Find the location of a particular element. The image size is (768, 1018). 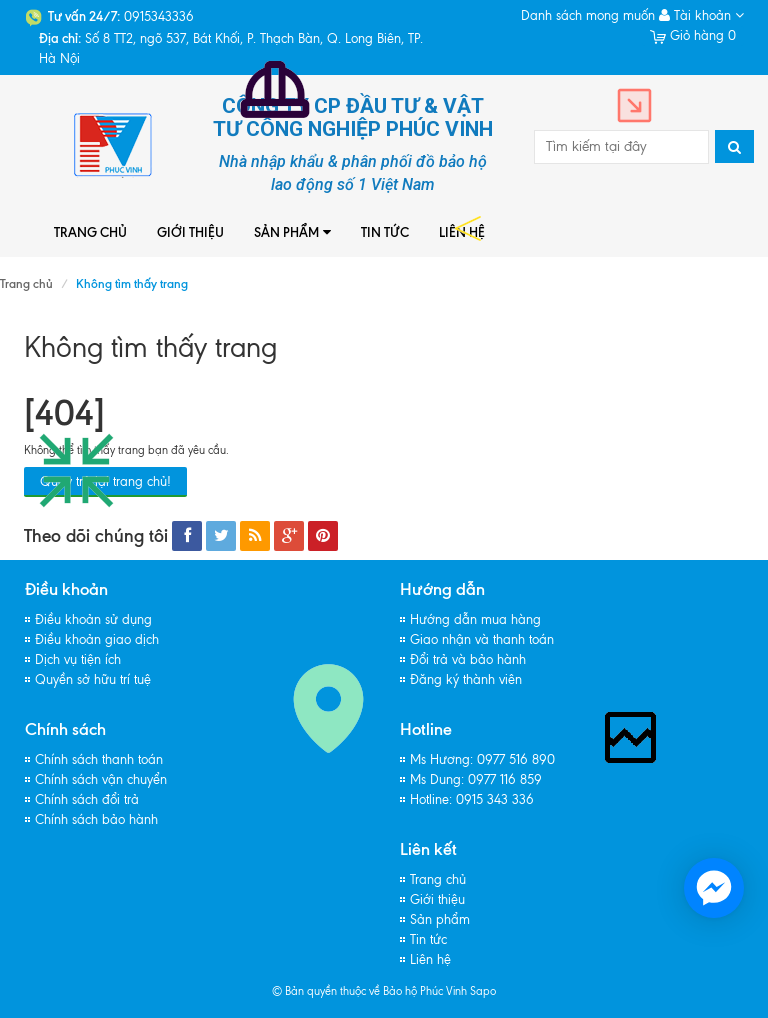

go back to the previous screen is located at coordinates (468, 228).